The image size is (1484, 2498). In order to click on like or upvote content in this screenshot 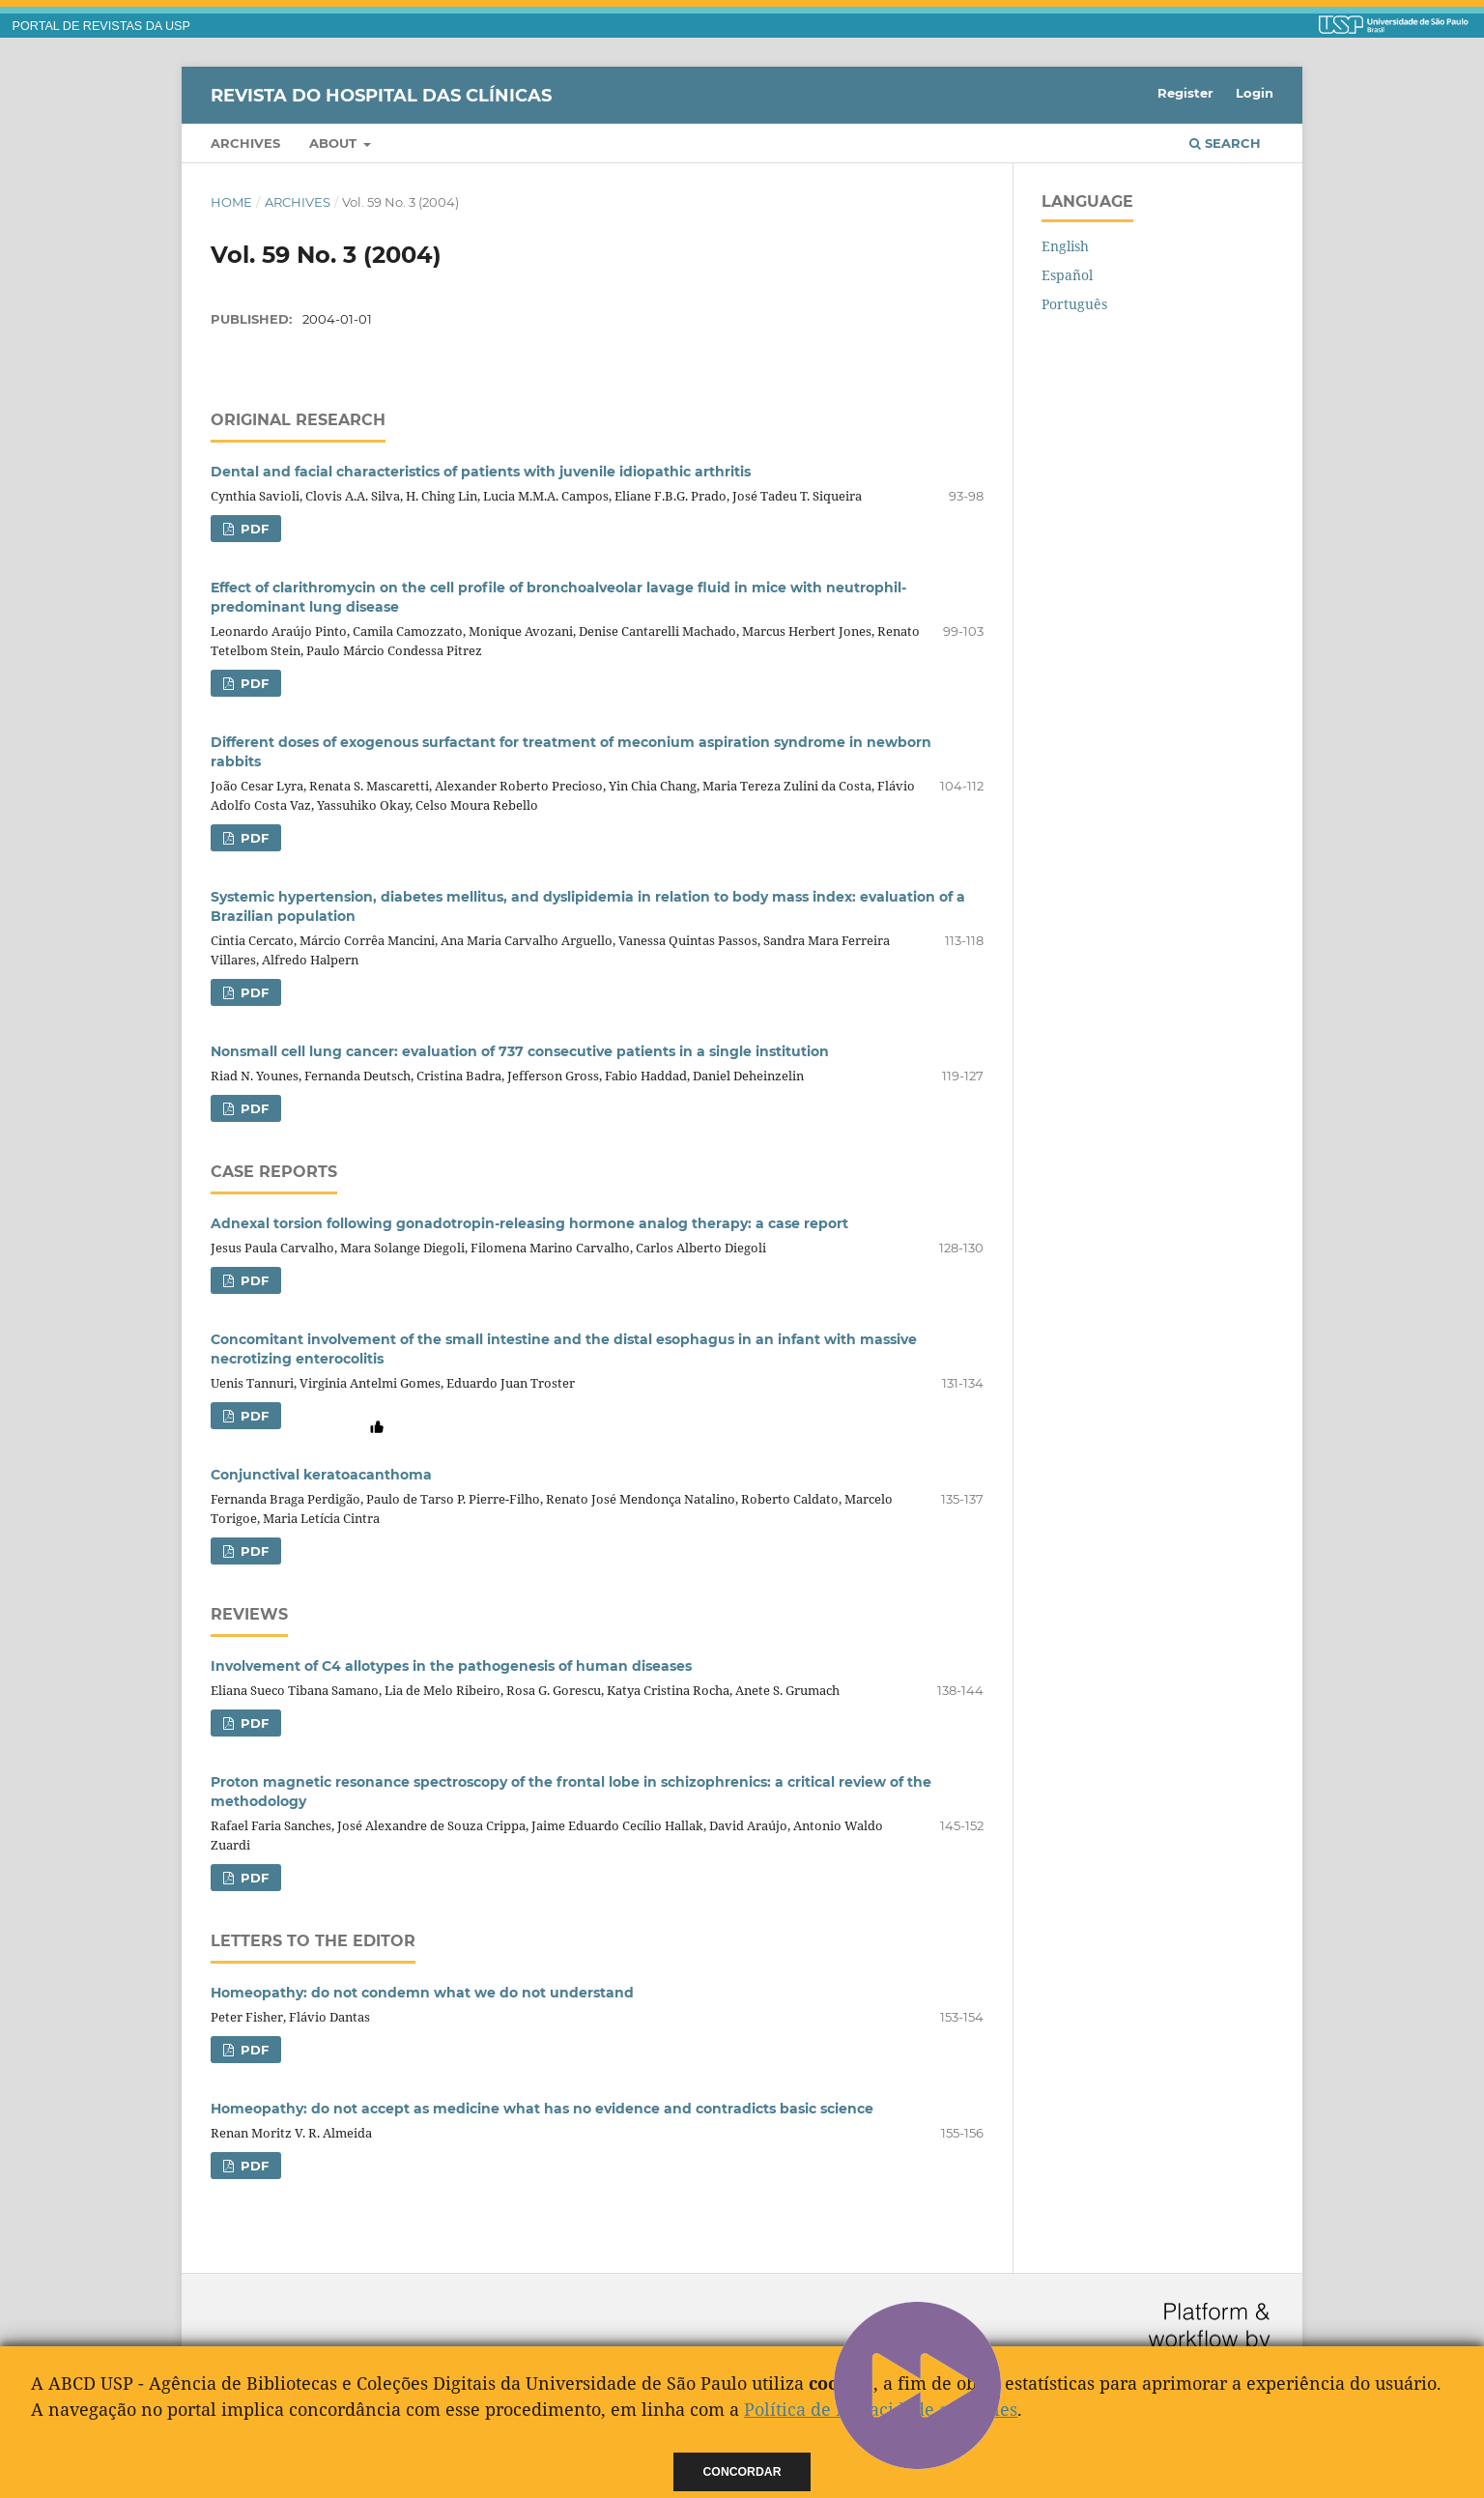, I will do `click(377, 1426)`.